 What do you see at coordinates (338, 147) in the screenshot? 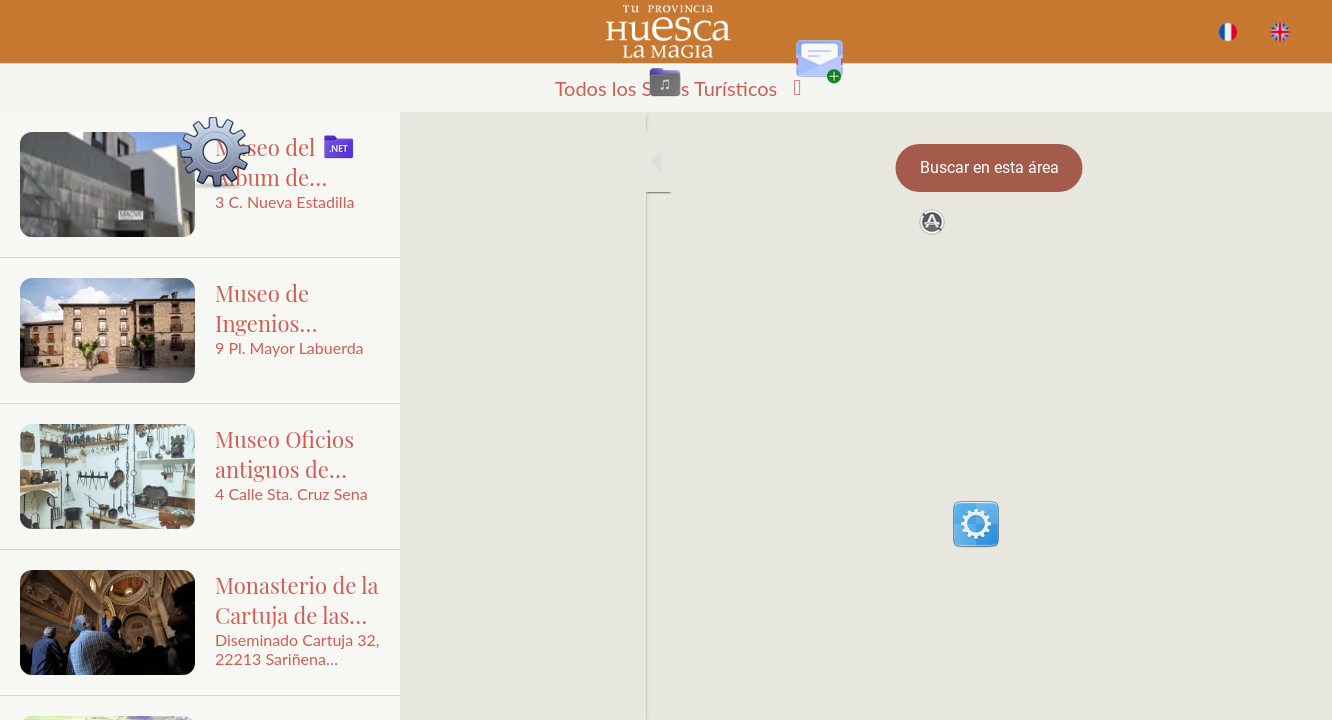
I see `folder containing .NET framework files` at bounding box center [338, 147].